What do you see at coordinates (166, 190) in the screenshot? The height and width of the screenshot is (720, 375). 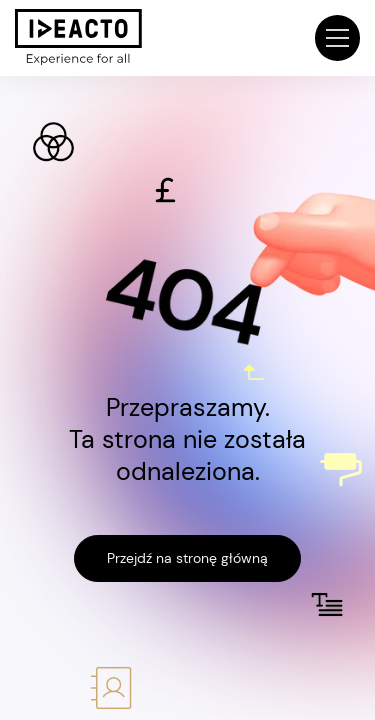 I see `british pound sterling currency symbol` at bounding box center [166, 190].